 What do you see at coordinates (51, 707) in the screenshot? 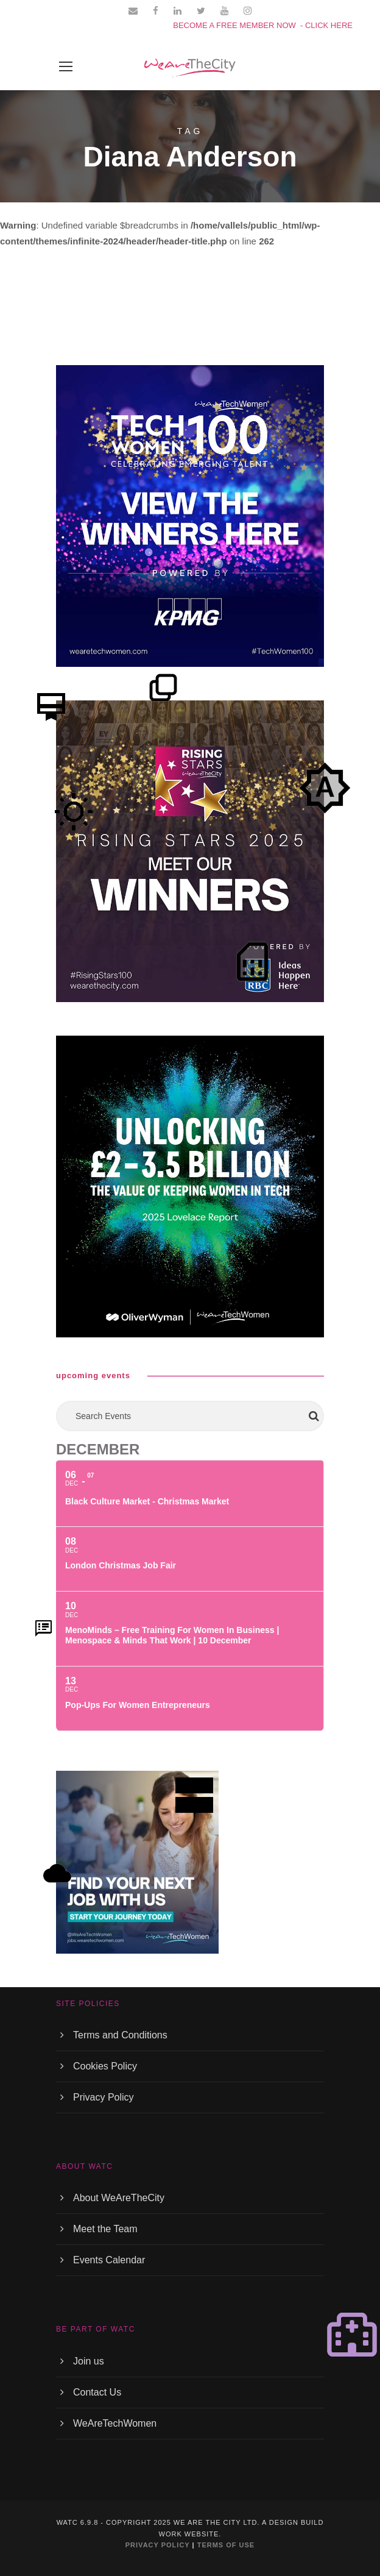
I see `view membership card or subscription details` at bounding box center [51, 707].